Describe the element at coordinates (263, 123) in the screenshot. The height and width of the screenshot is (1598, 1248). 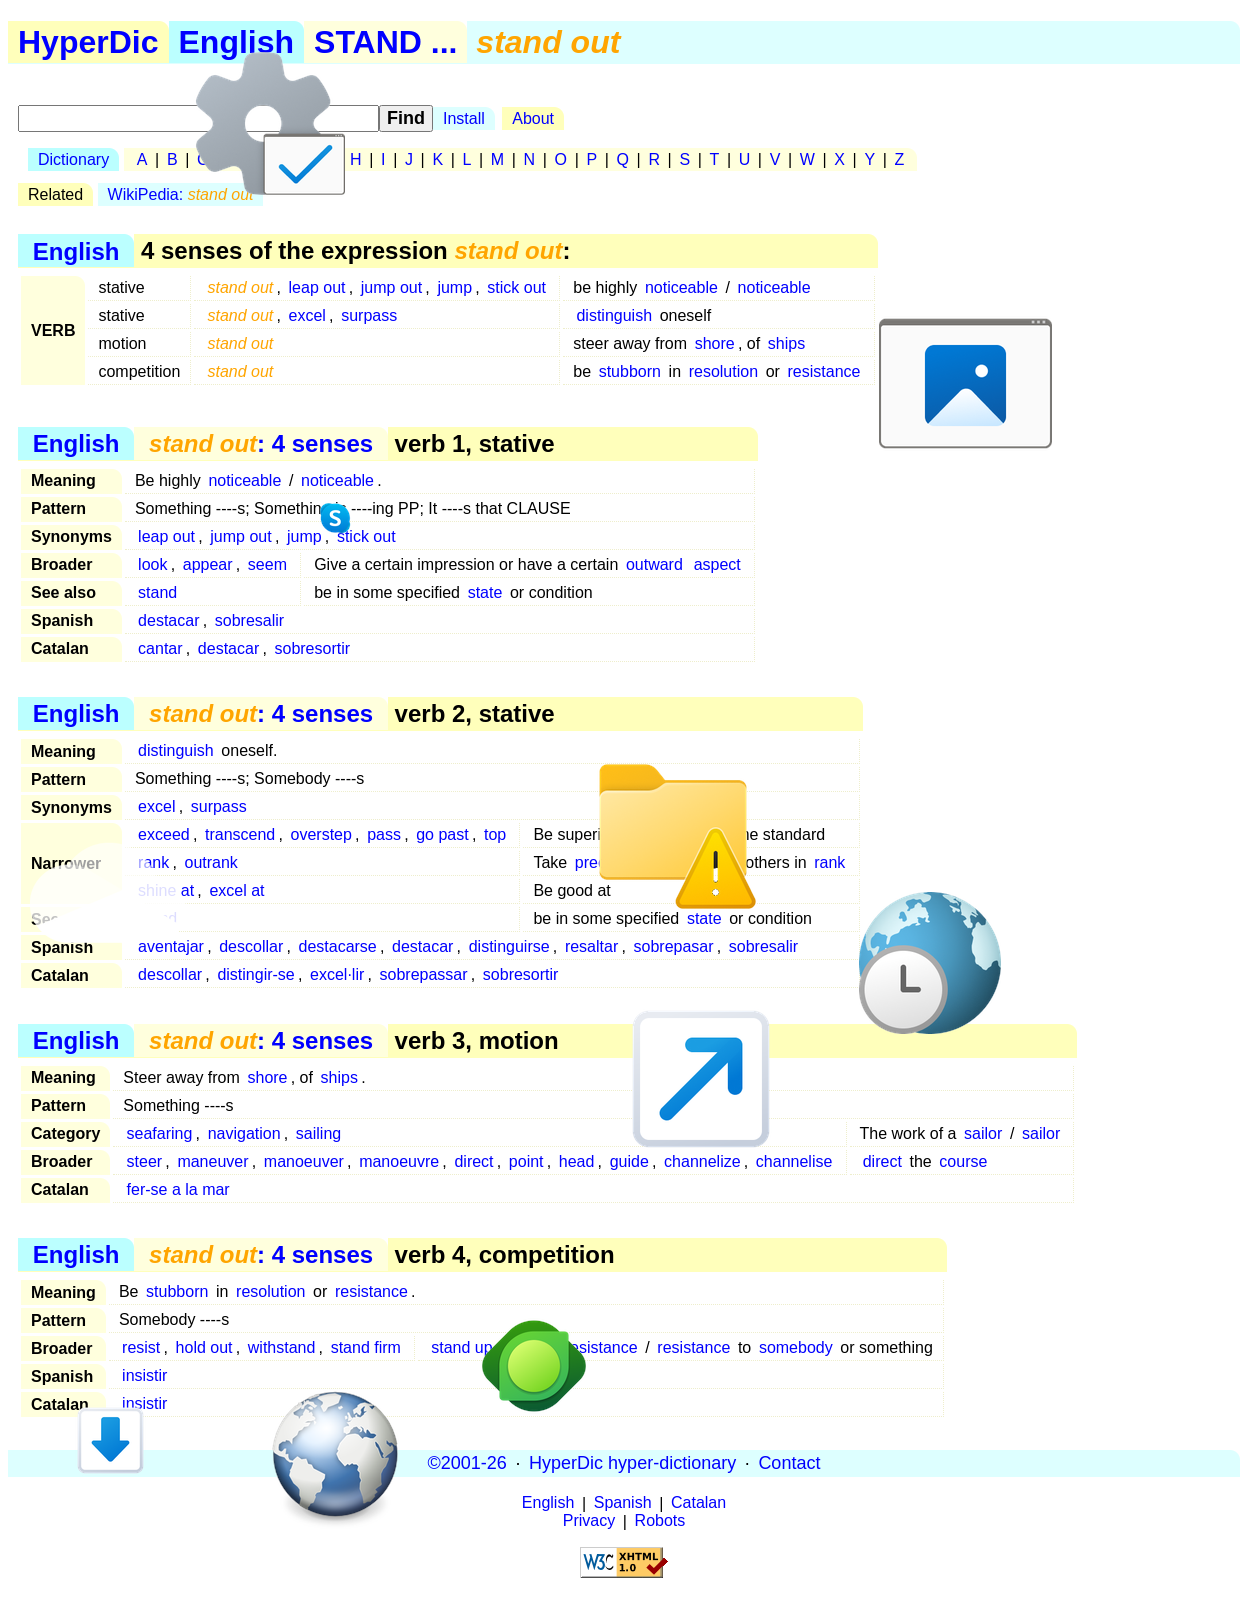
I see `access administrator tools and settings` at that location.